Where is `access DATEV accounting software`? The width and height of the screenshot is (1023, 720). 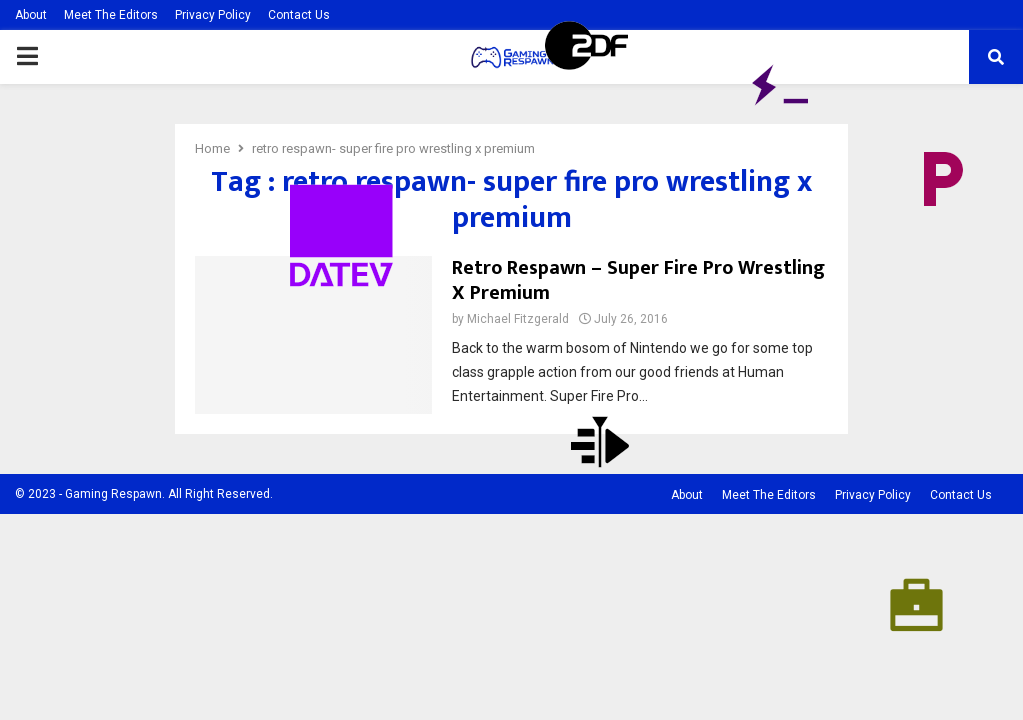 access DATEV accounting software is located at coordinates (341, 235).